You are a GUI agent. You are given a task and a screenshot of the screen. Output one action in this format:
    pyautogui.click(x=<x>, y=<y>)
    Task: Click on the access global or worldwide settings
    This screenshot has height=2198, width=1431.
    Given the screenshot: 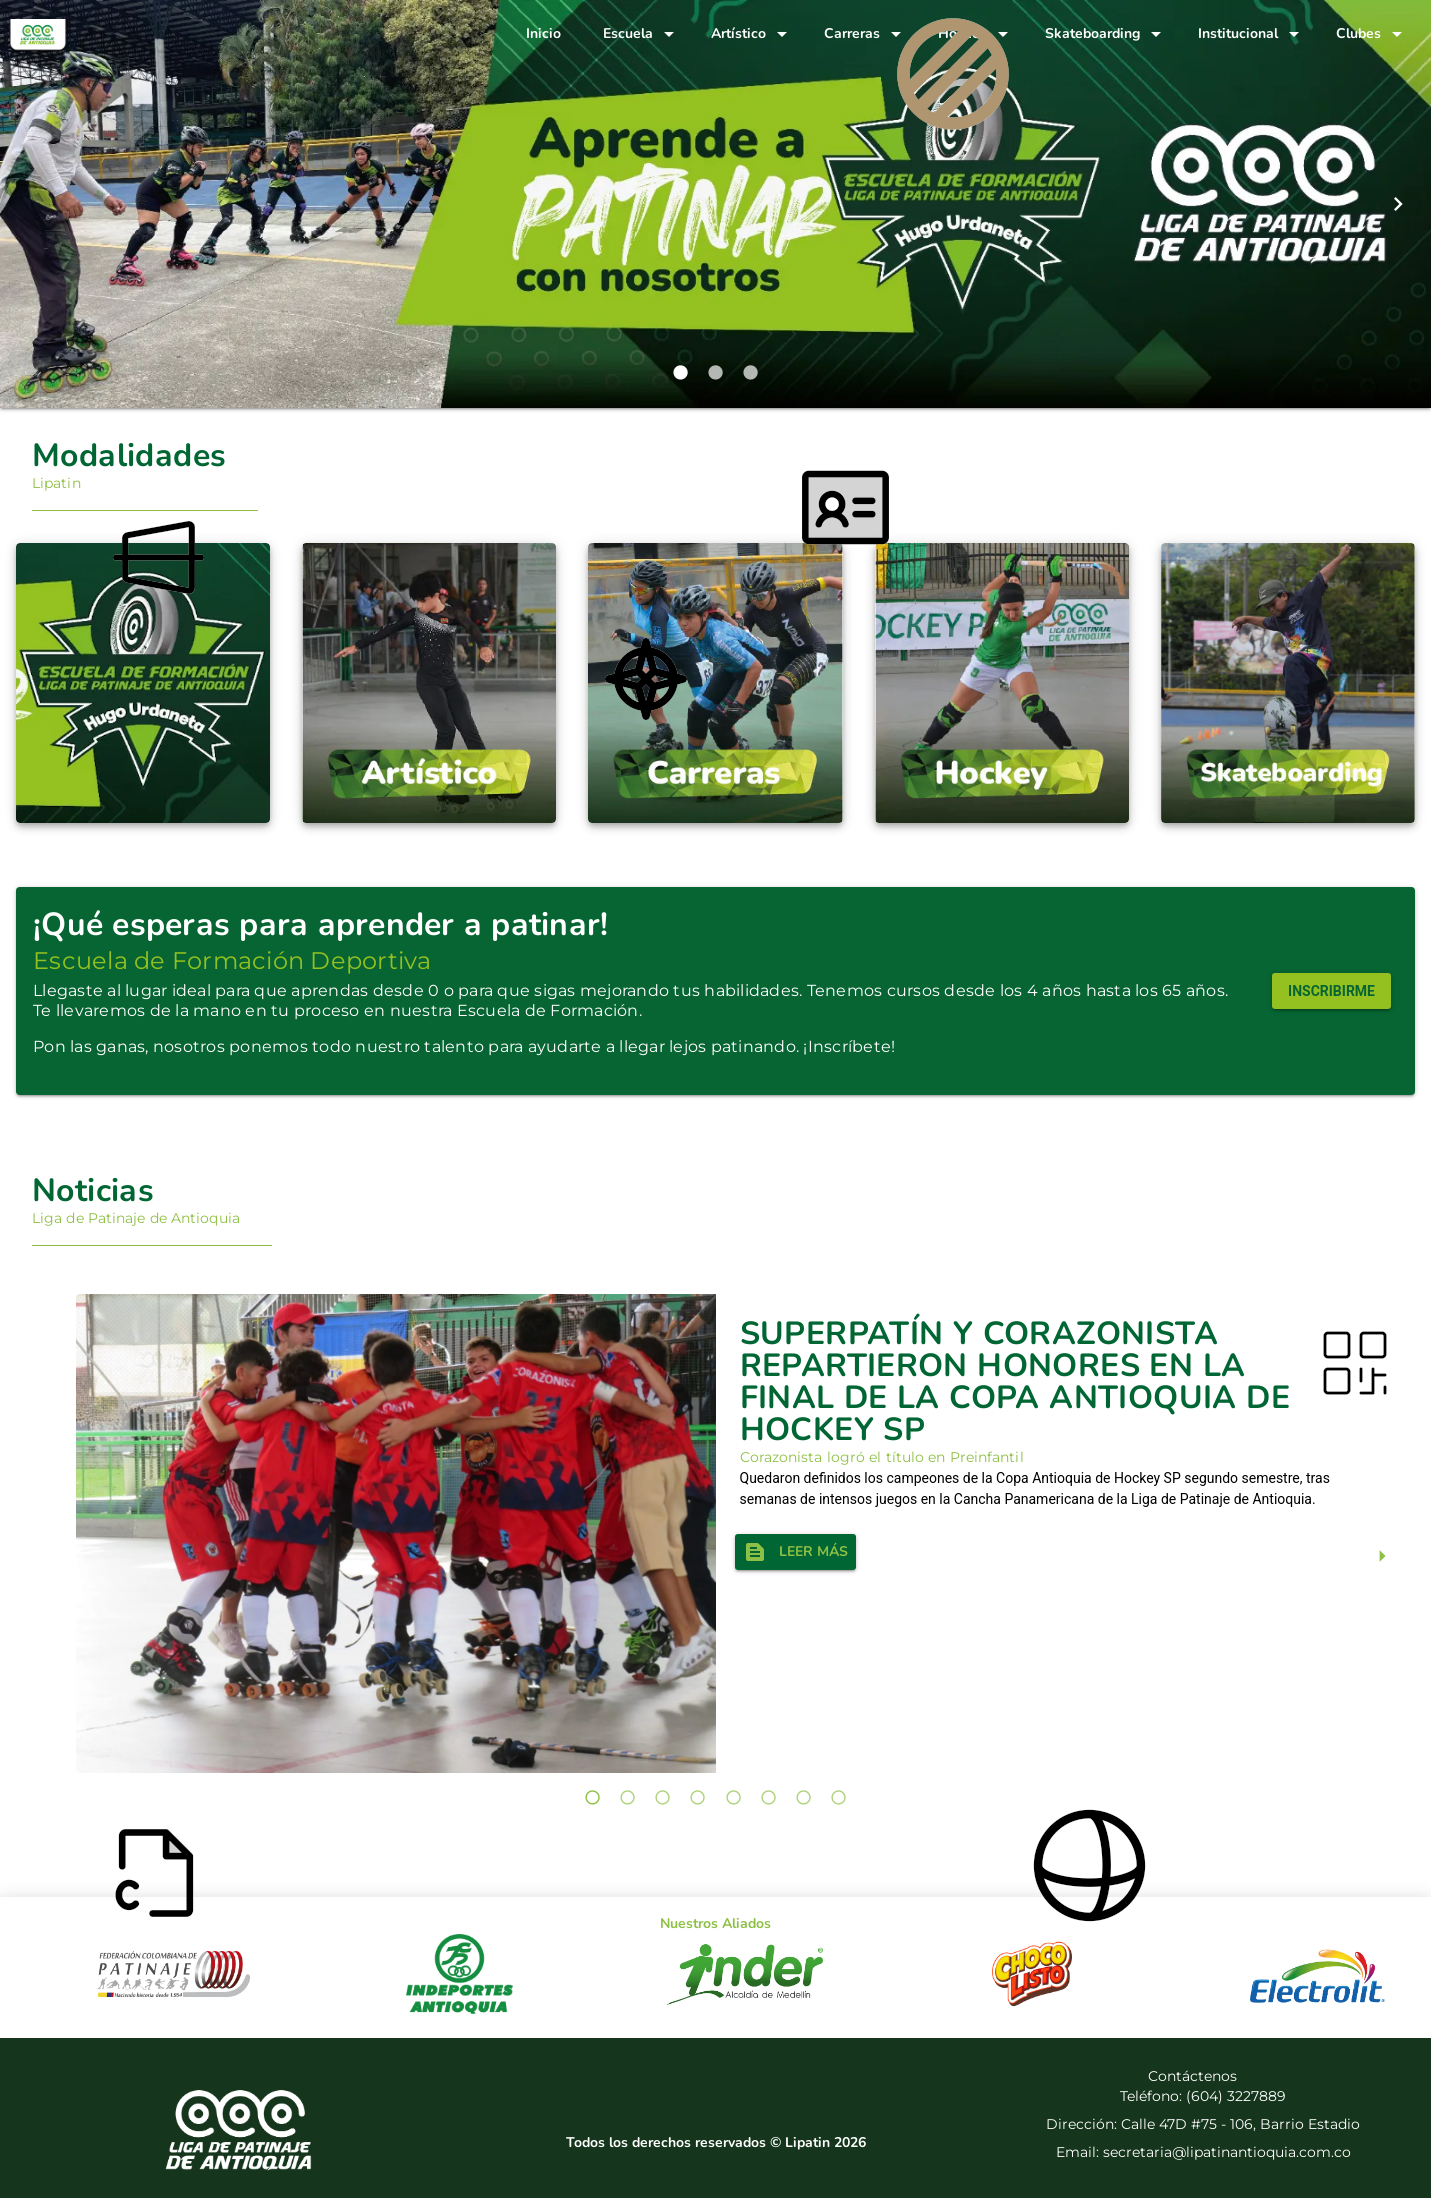 What is the action you would take?
    pyautogui.click(x=1089, y=1865)
    